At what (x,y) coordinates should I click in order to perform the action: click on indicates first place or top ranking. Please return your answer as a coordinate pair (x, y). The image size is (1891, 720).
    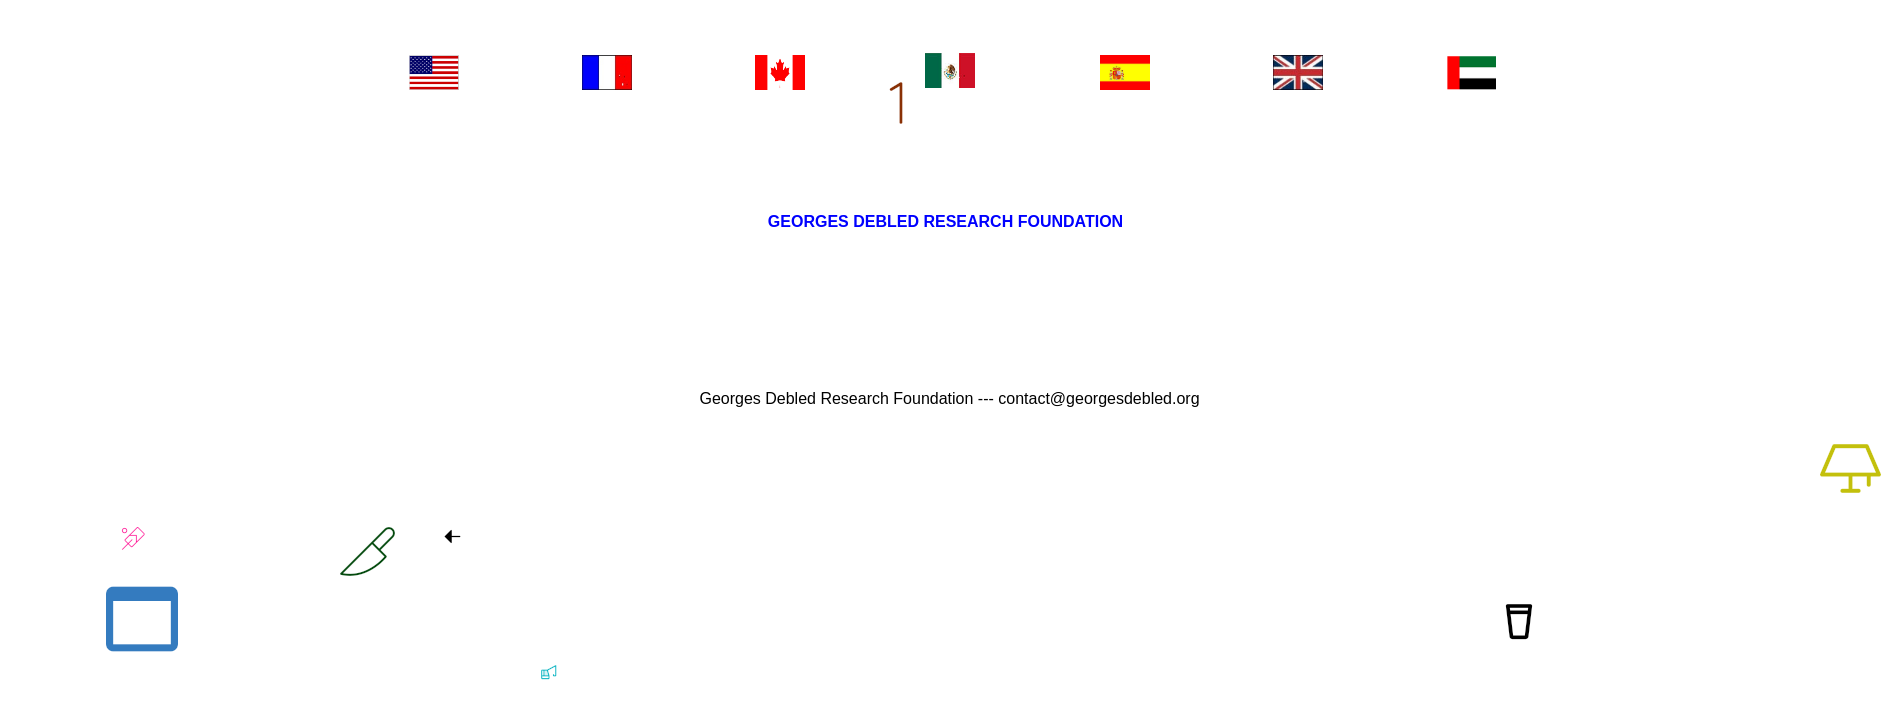
    Looking at the image, I should click on (899, 103).